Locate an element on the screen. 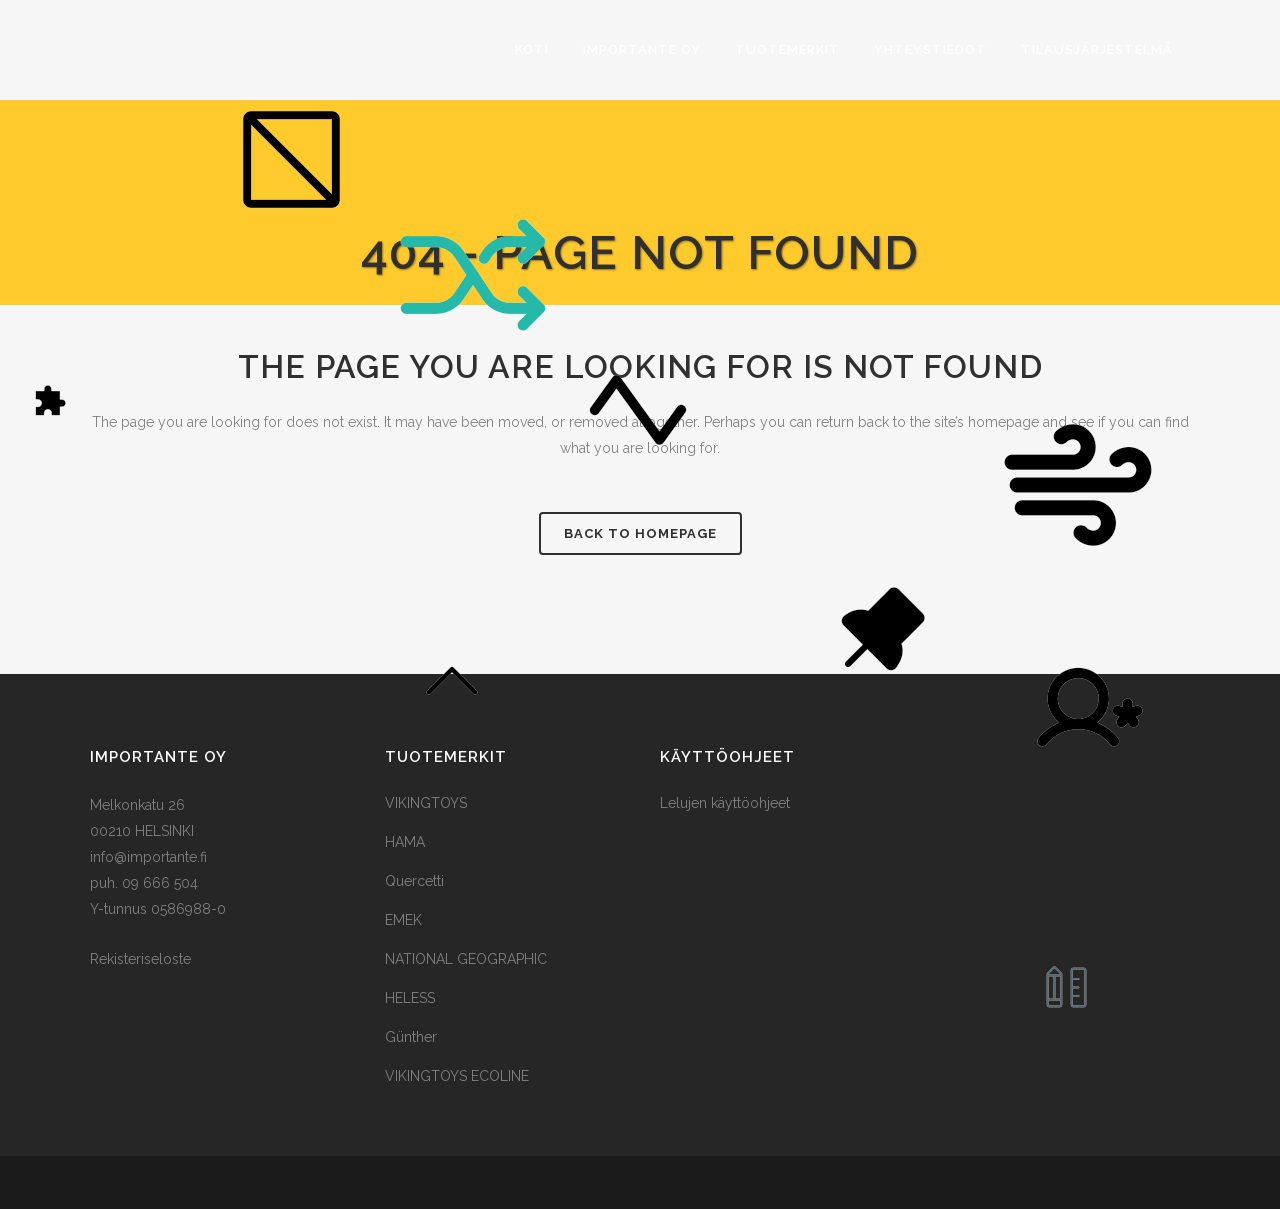 The image size is (1280, 1209). collapse an expanded section is located at coordinates (452, 683).